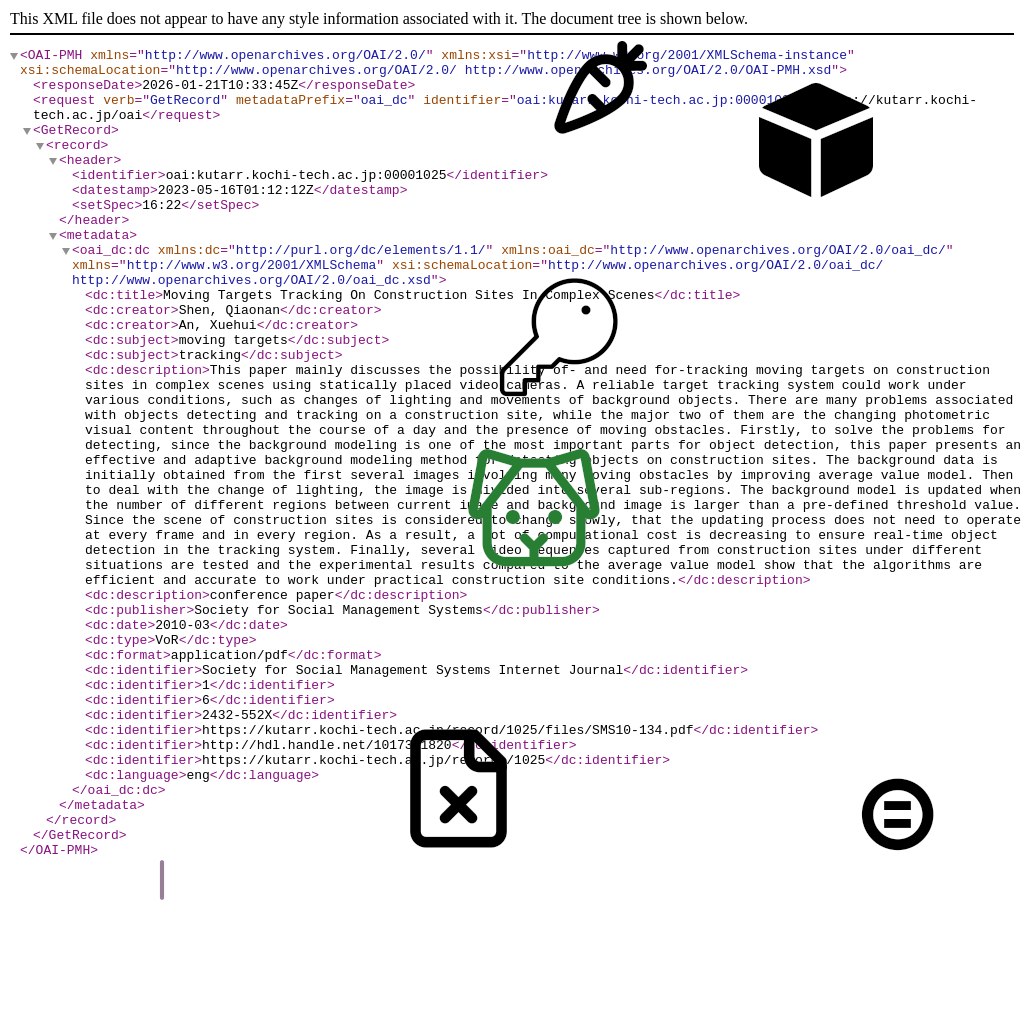 This screenshot has height=1020, width=1024. Describe the element at coordinates (599, 89) in the screenshot. I see `browse vegetable or produce category` at that location.